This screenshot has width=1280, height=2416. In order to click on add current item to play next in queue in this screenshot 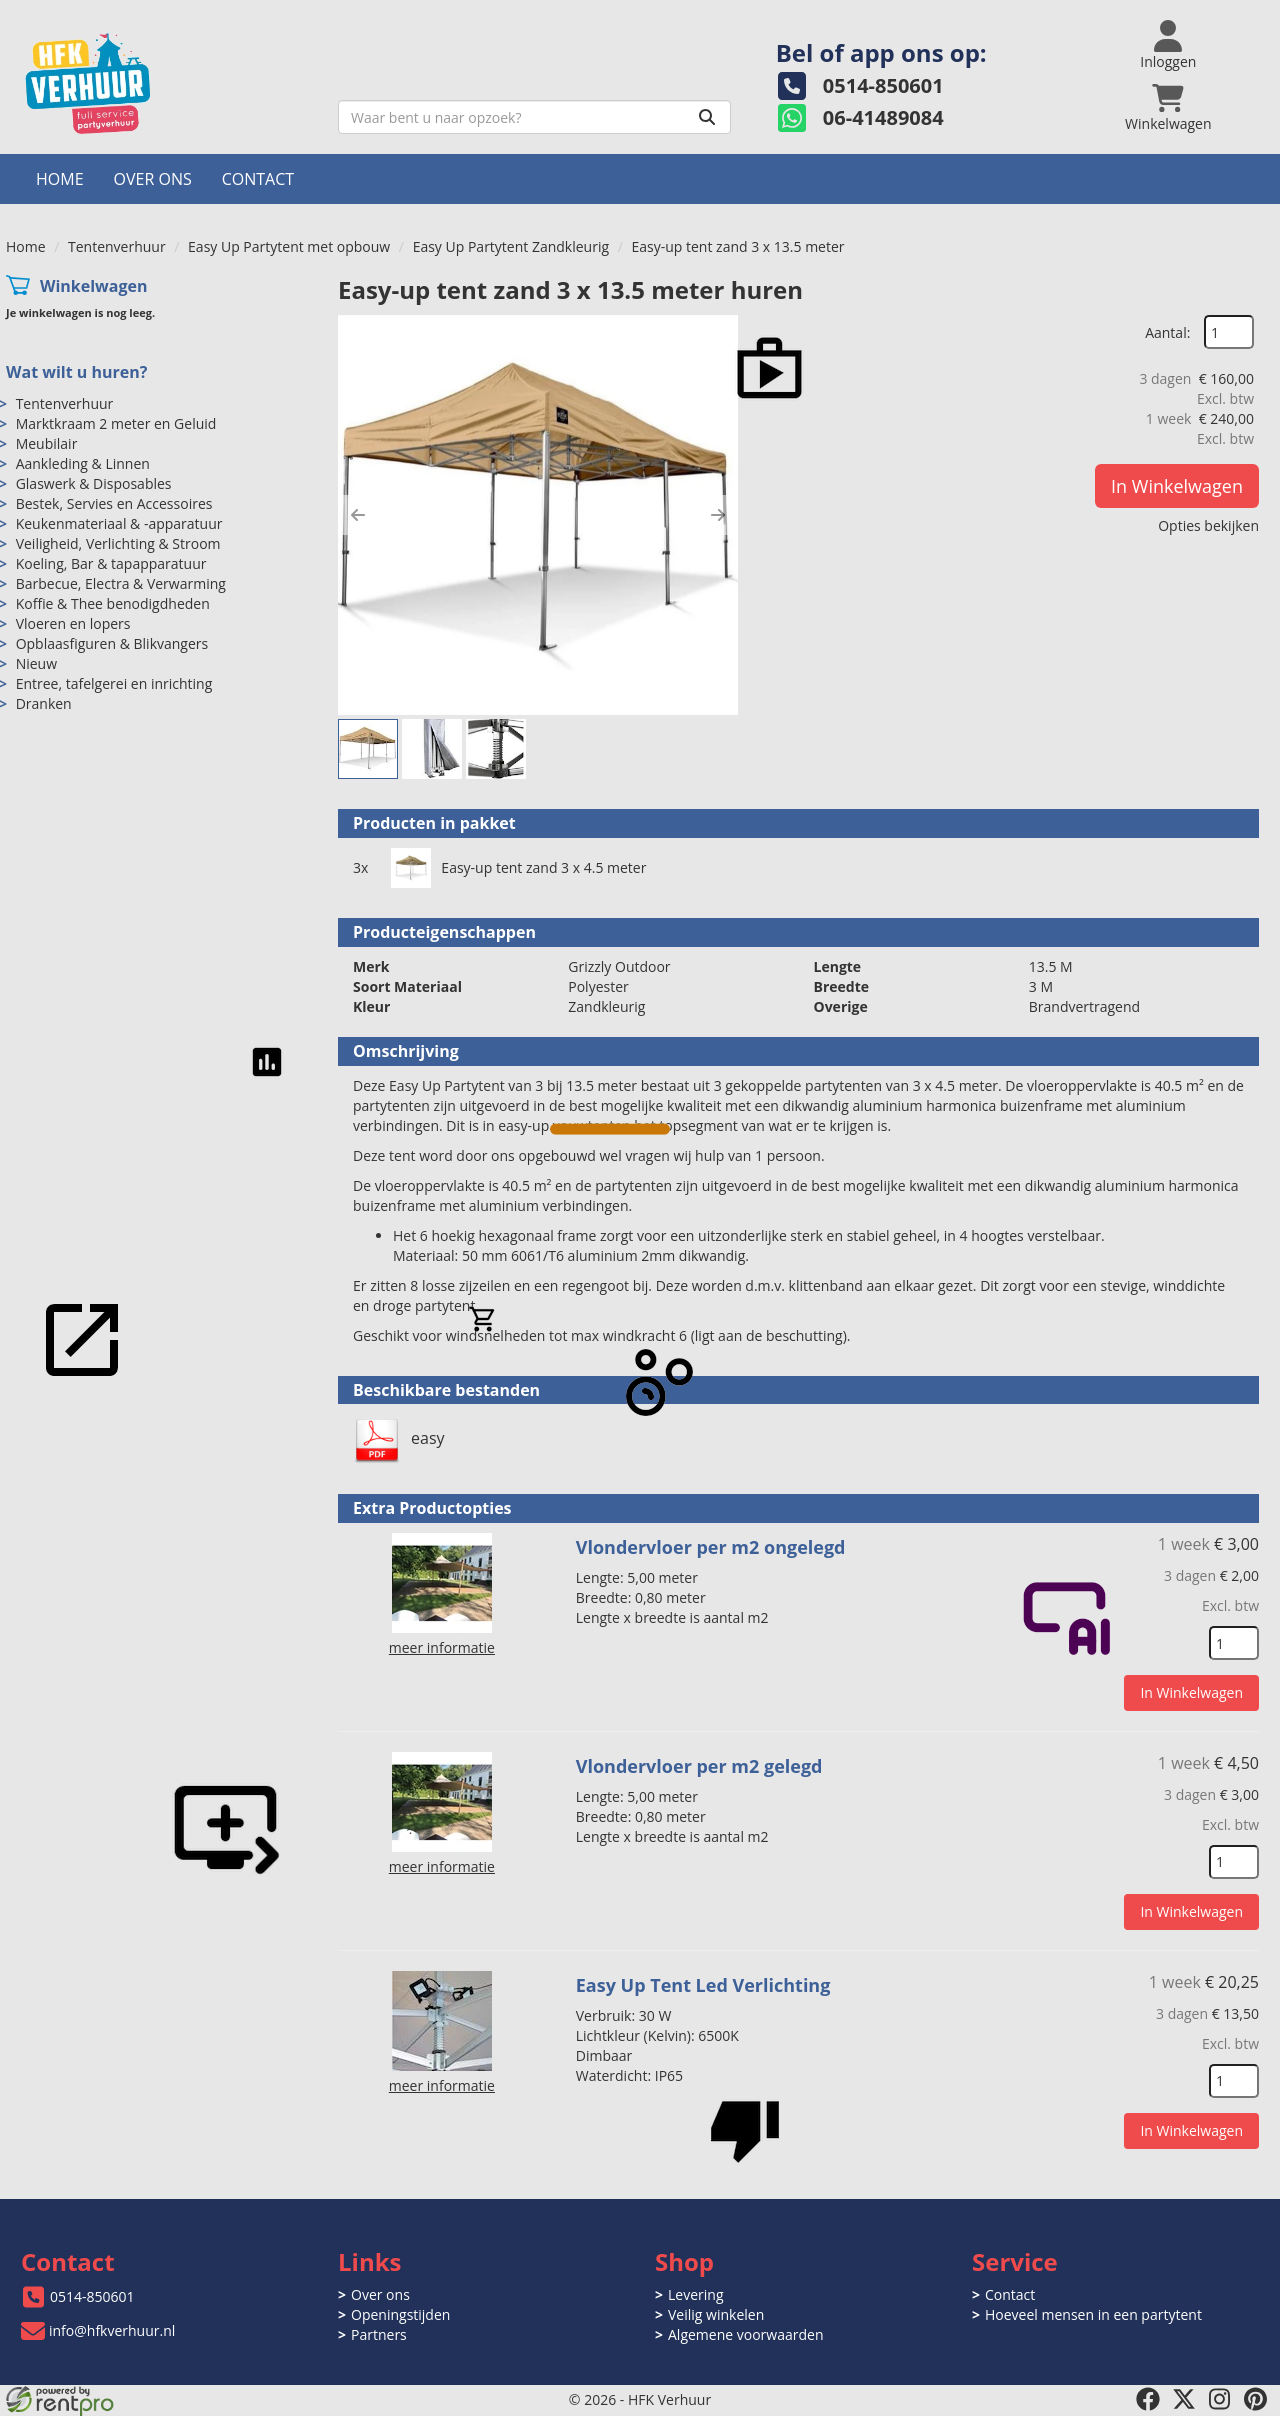, I will do `click(225, 1827)`.